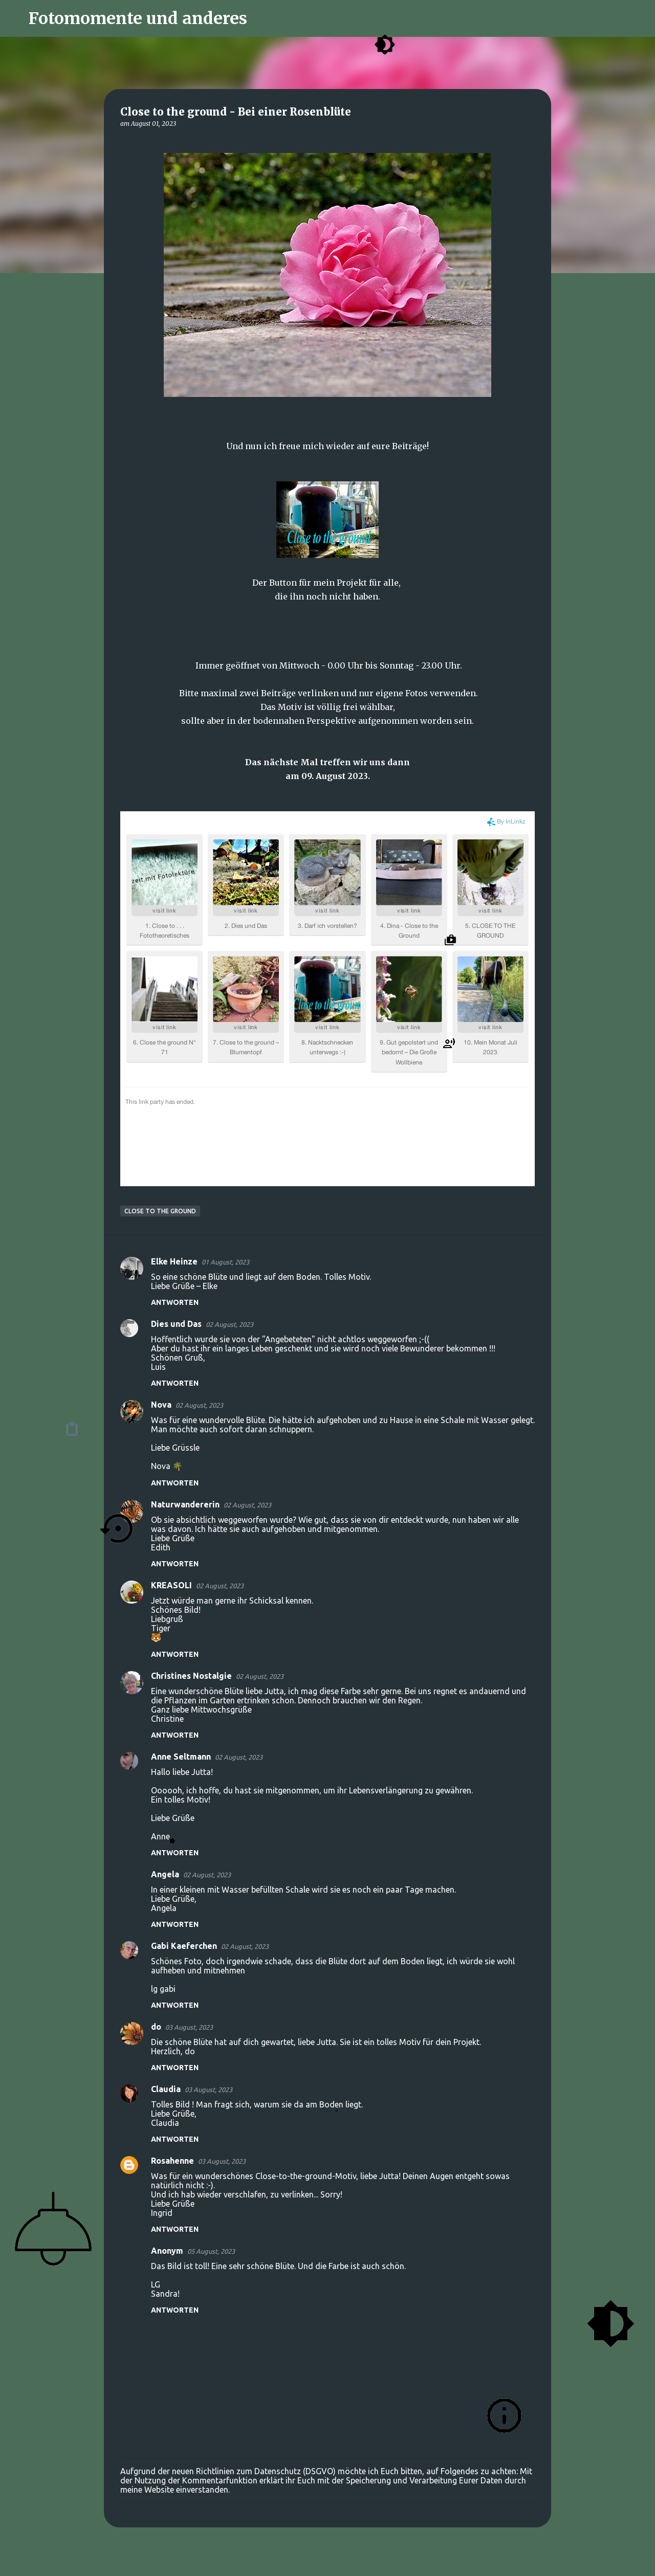 The height and width of the screenshot is (2576, 655). I want to click on activate voice recording or dictation, so click(449, 1043).